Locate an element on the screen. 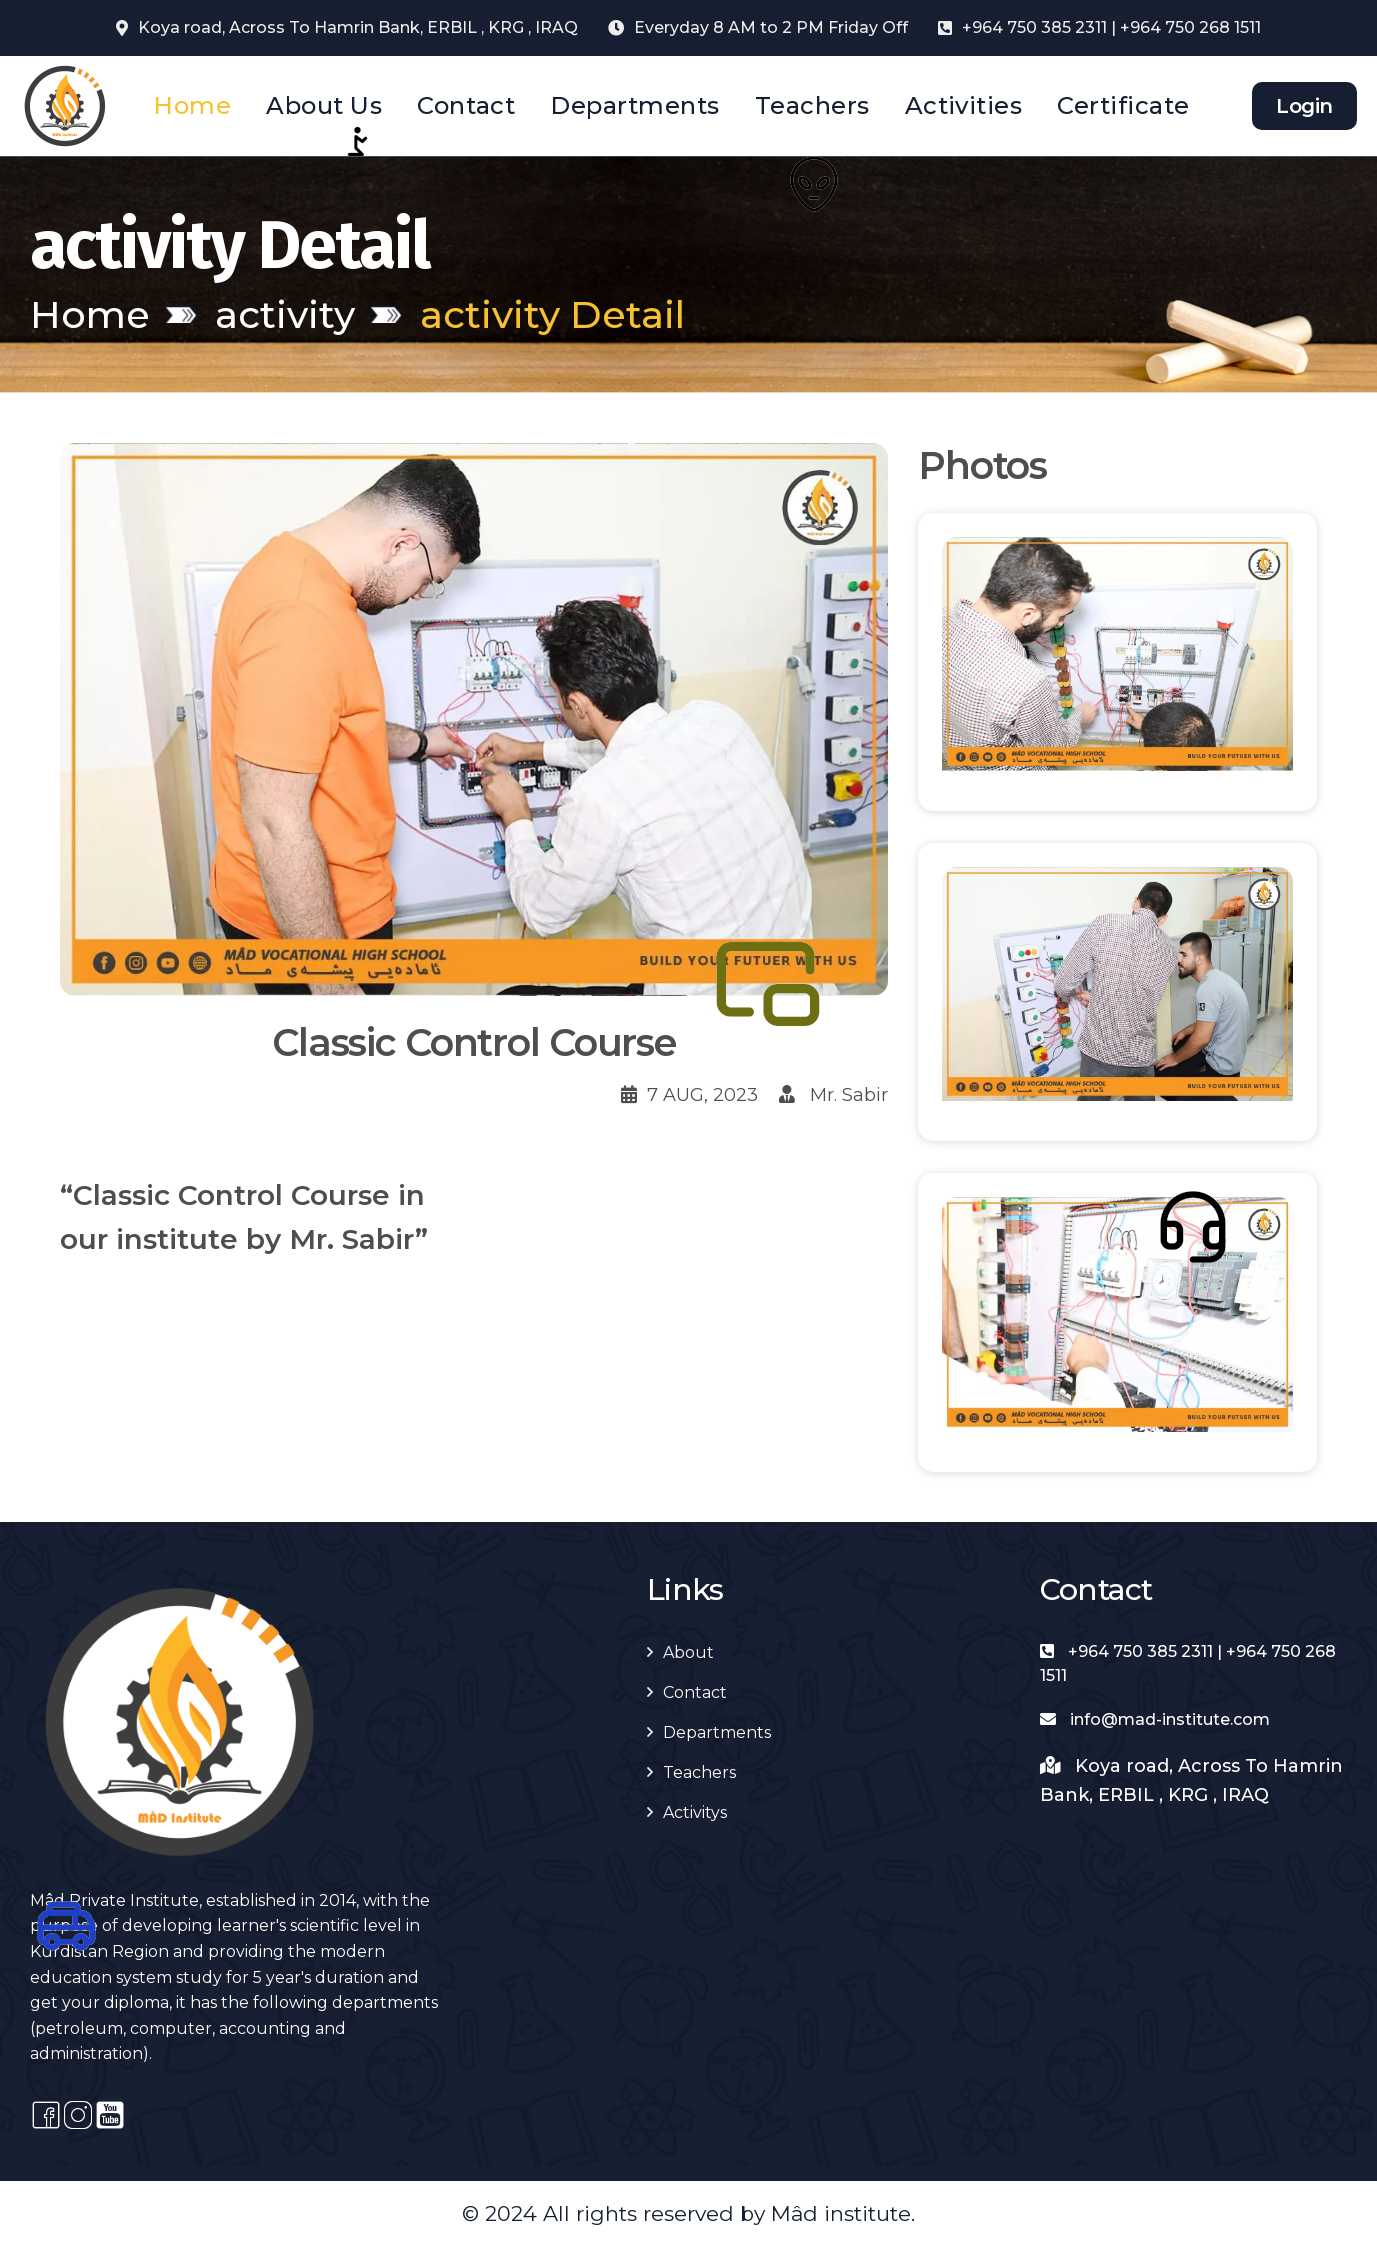 This screenshot has width=1377, height=2247. alien or extraterrestrial theme indicator is located at coordinates (814, 184).